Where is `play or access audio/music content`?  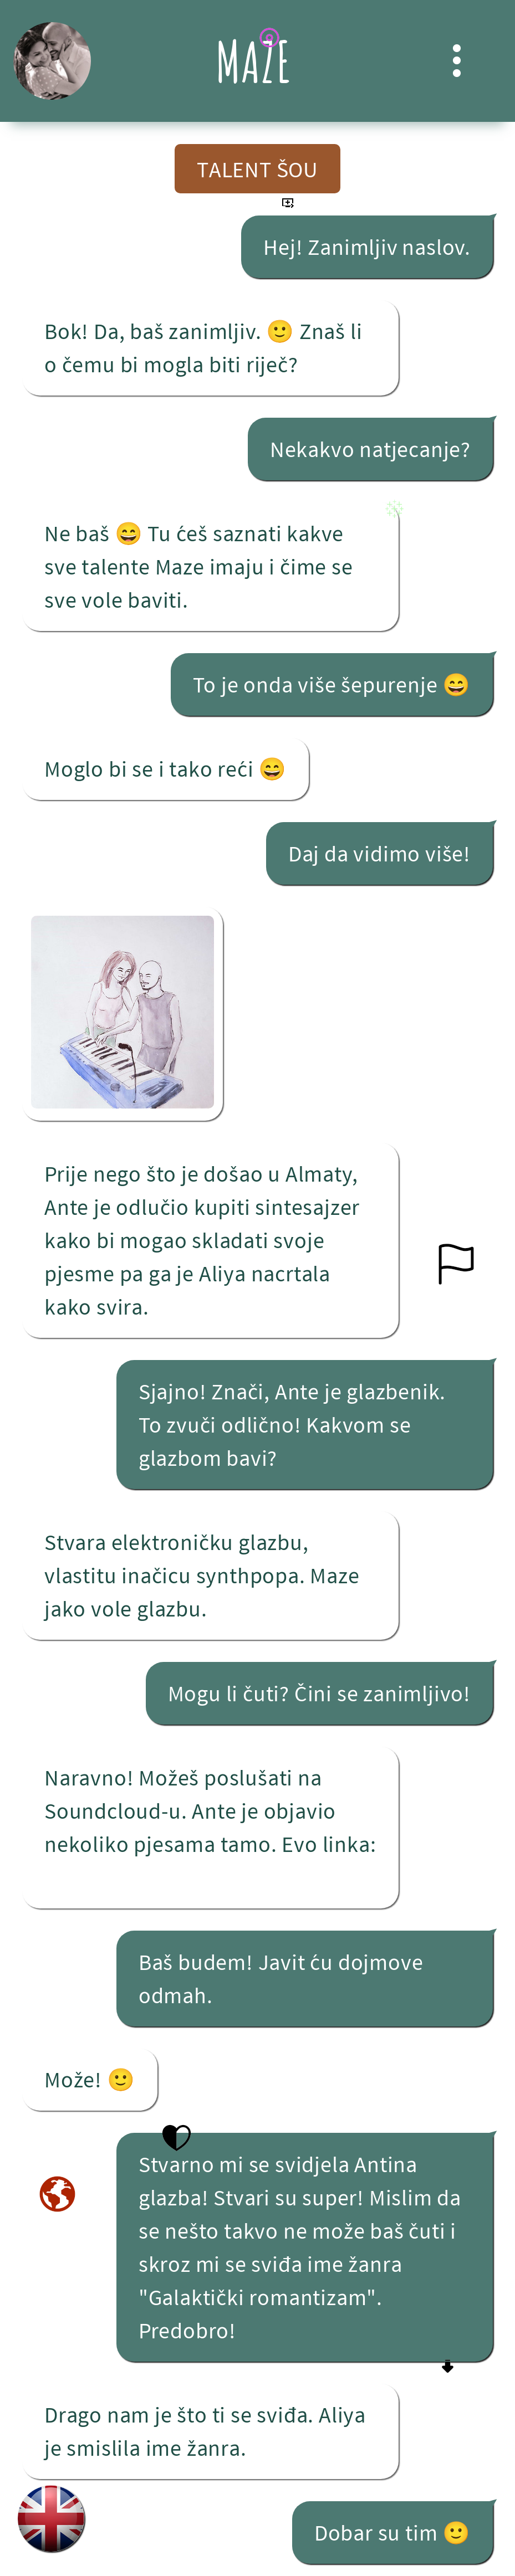
play or access audio/music content is located at coordinates (269, 38).